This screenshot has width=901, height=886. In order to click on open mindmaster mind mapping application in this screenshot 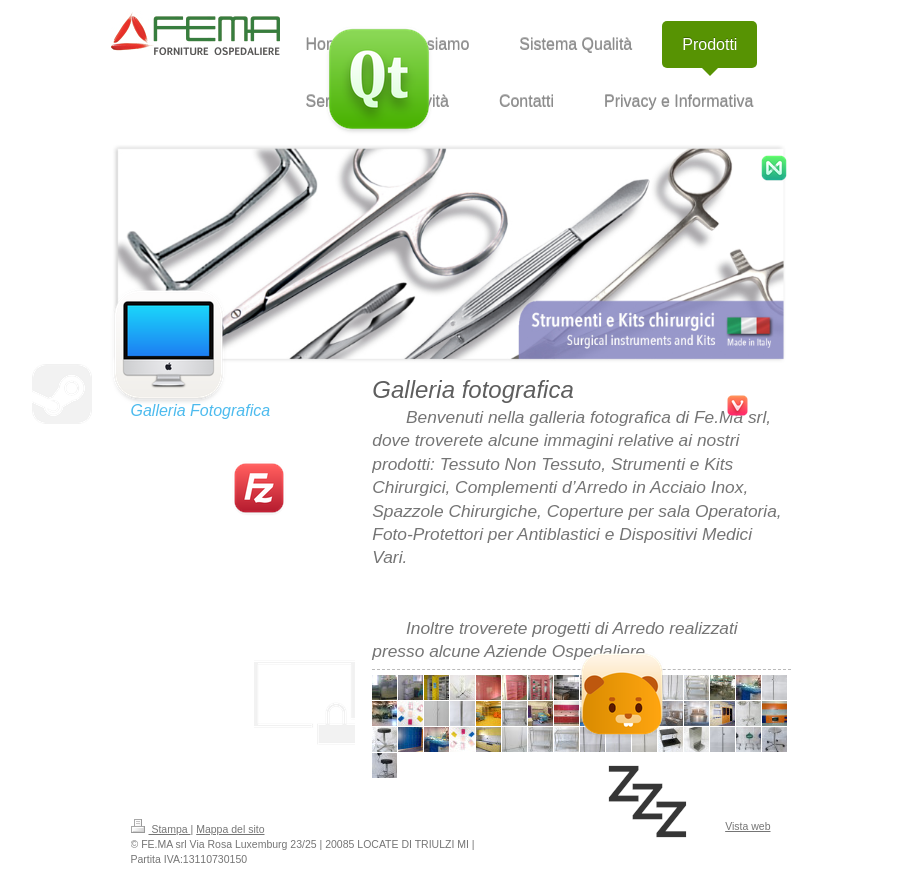, I will do `click(774, 168)`.